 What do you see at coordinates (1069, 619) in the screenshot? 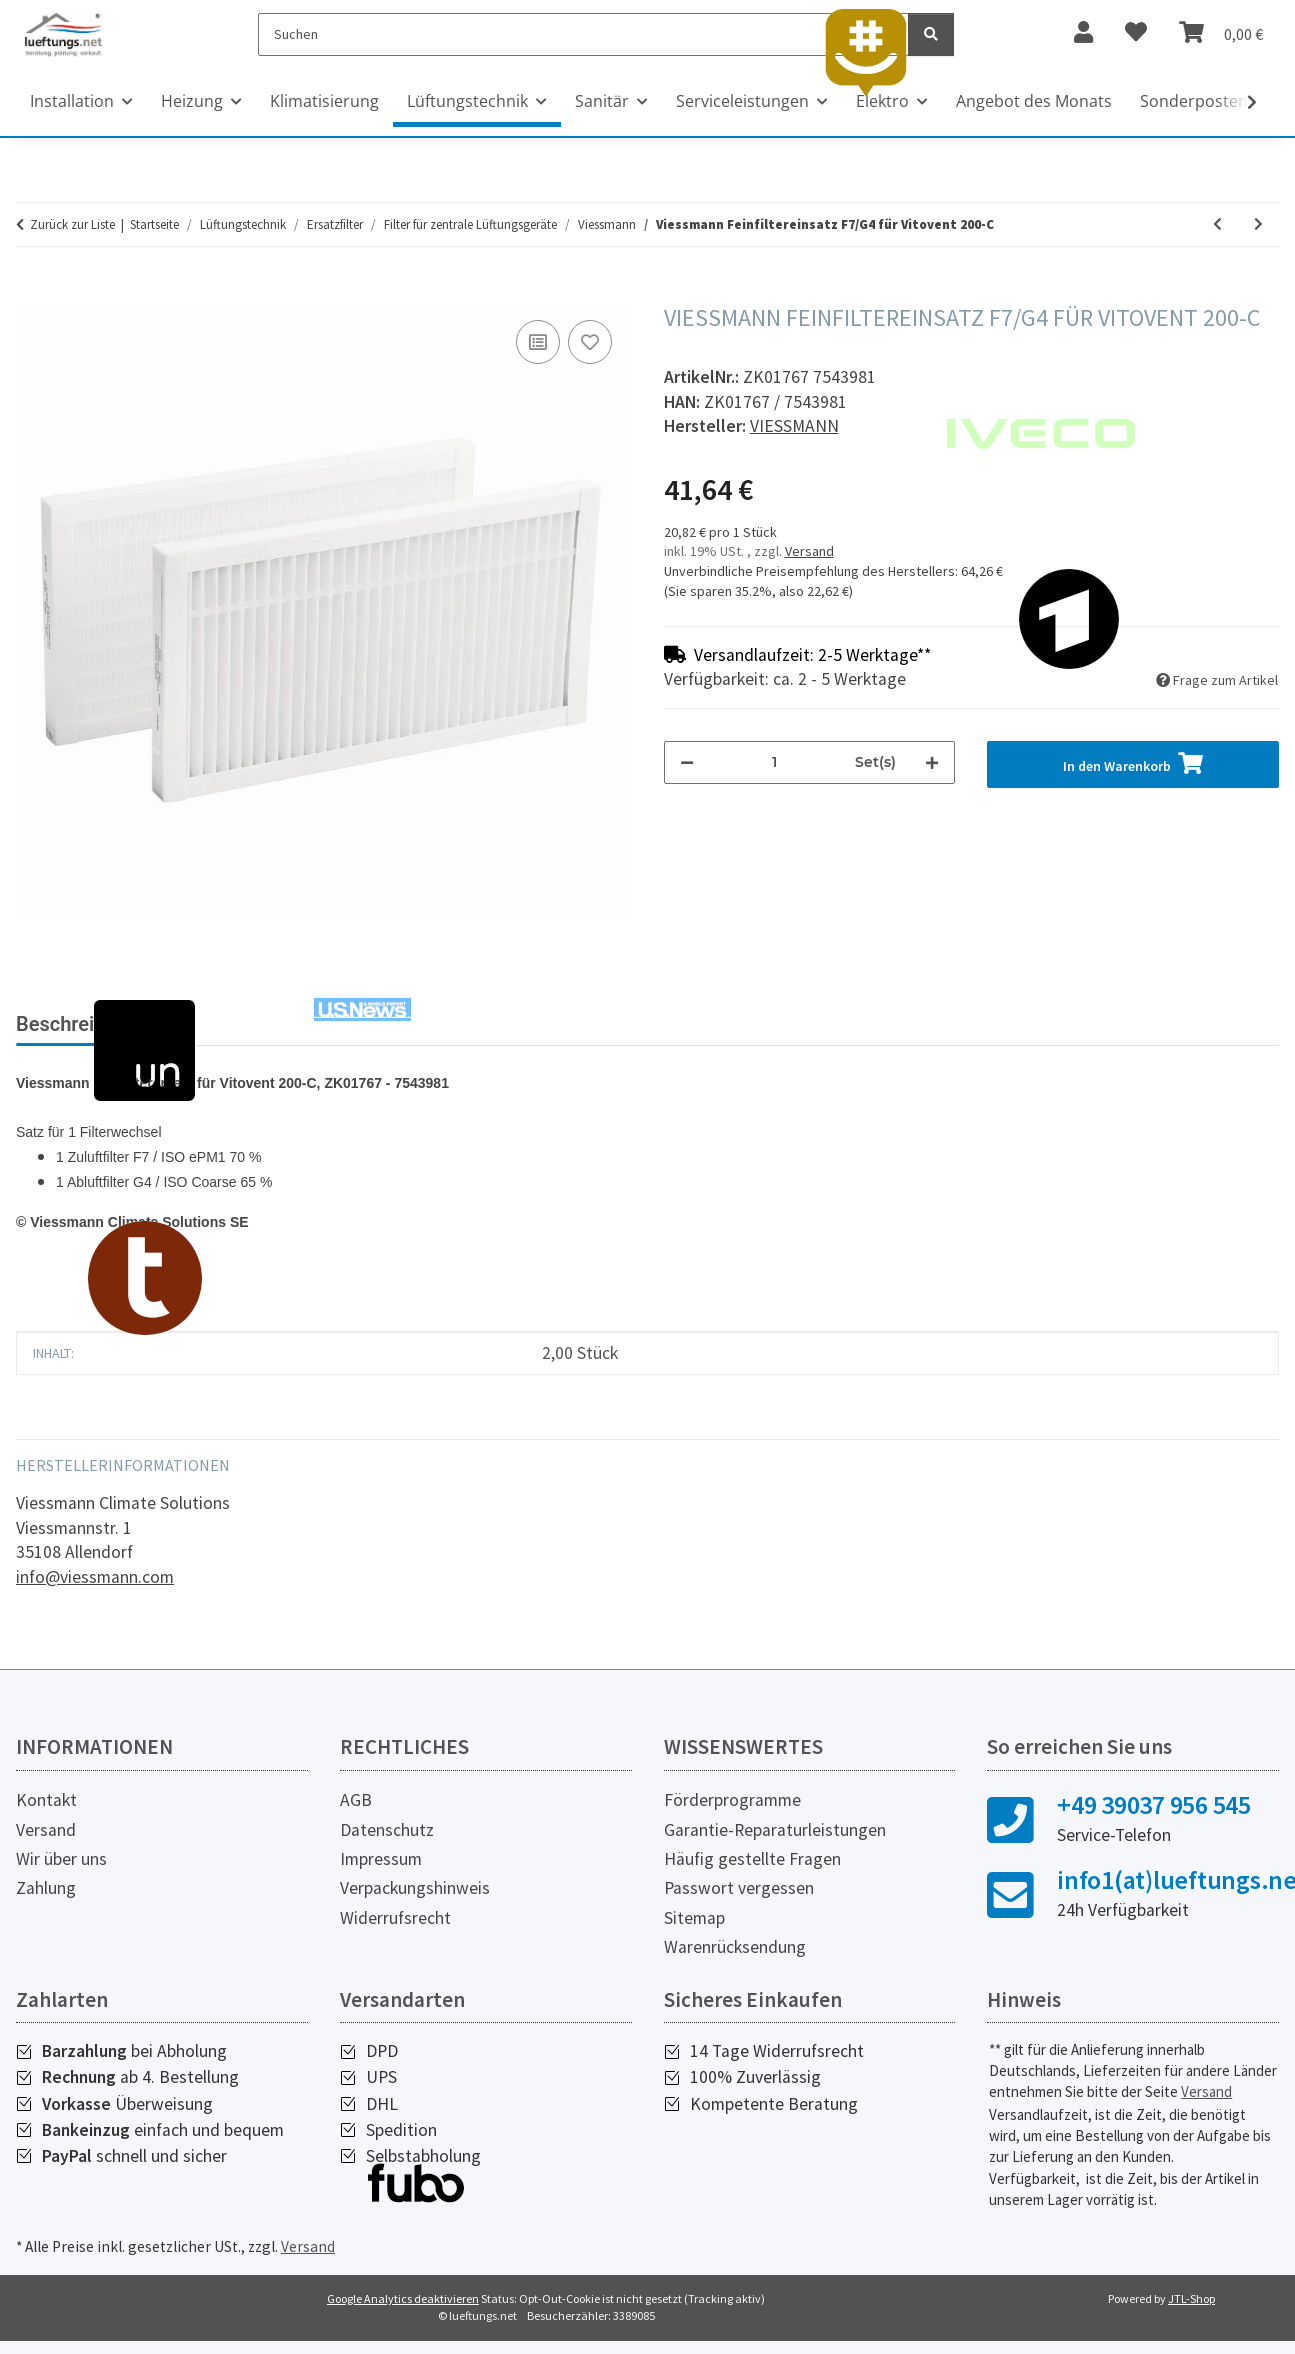
I see `das erste german television network logo` at bounding box center [1069, 619].